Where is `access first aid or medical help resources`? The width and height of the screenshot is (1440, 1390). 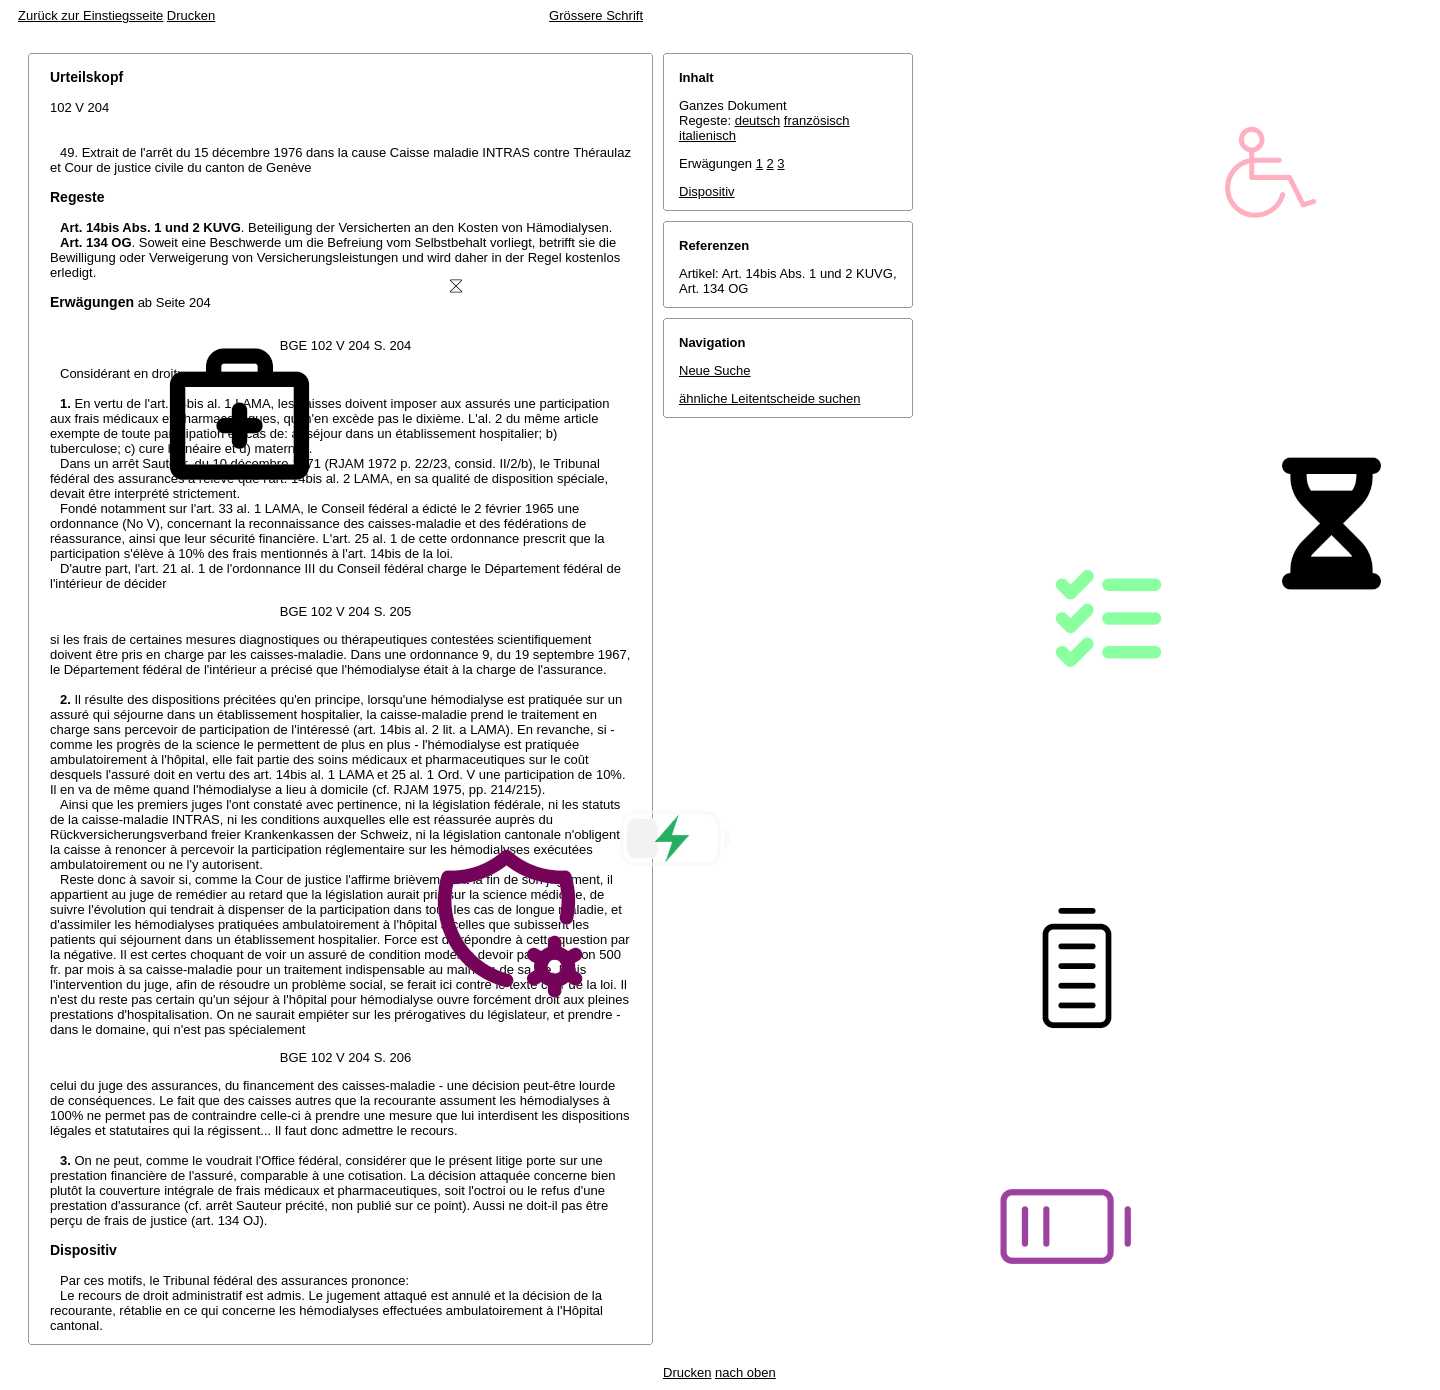 access first aid or medical help resources is located at coordinates (239, 420).